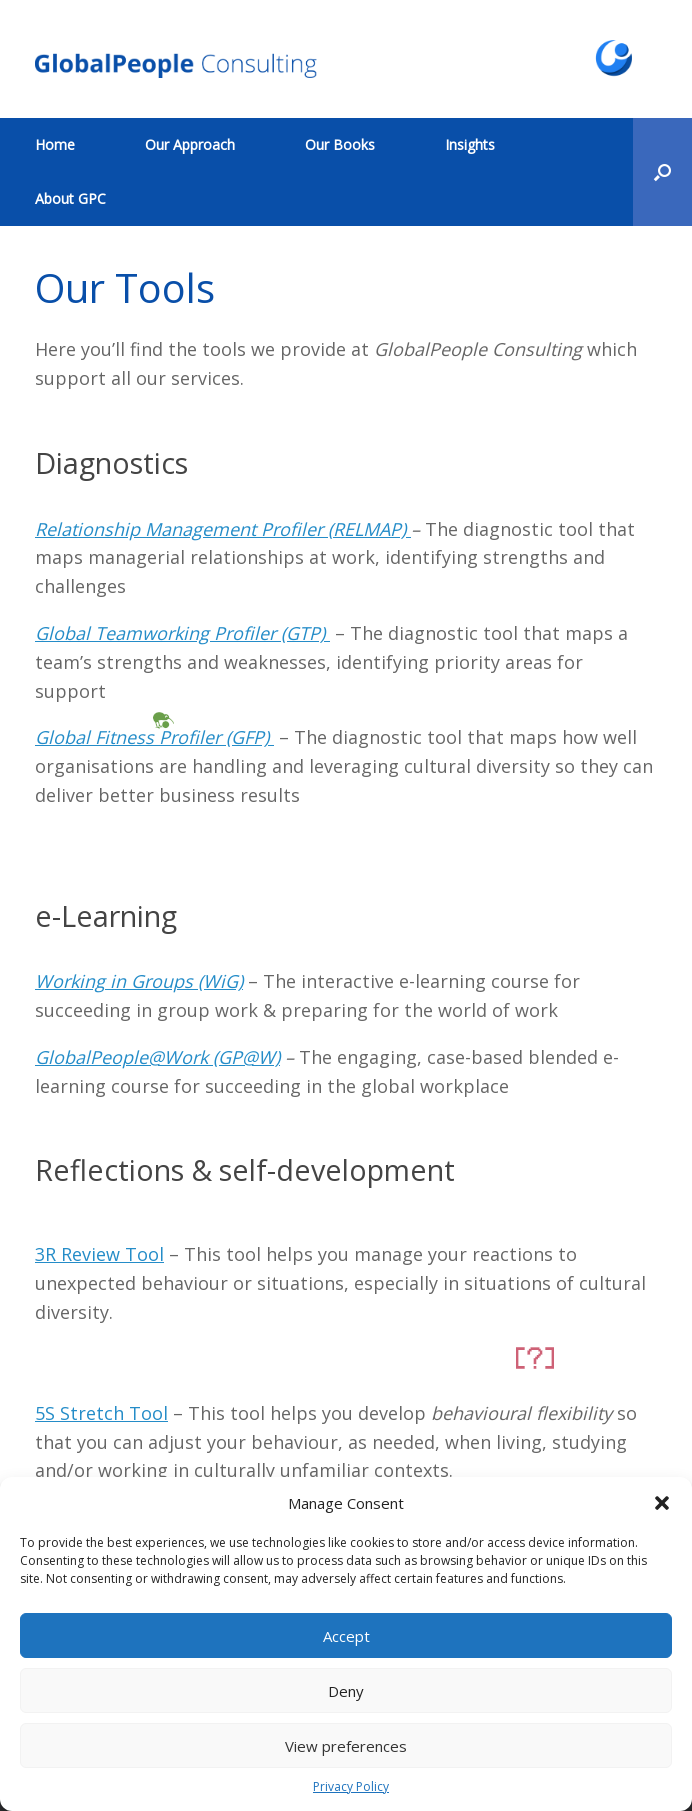 This screenshot has height=1811, width=692. What do you see at coordinates (163, 720) in the screenshot?
I see `open the kiwix offline content reader` at bounding box center [163, 720].